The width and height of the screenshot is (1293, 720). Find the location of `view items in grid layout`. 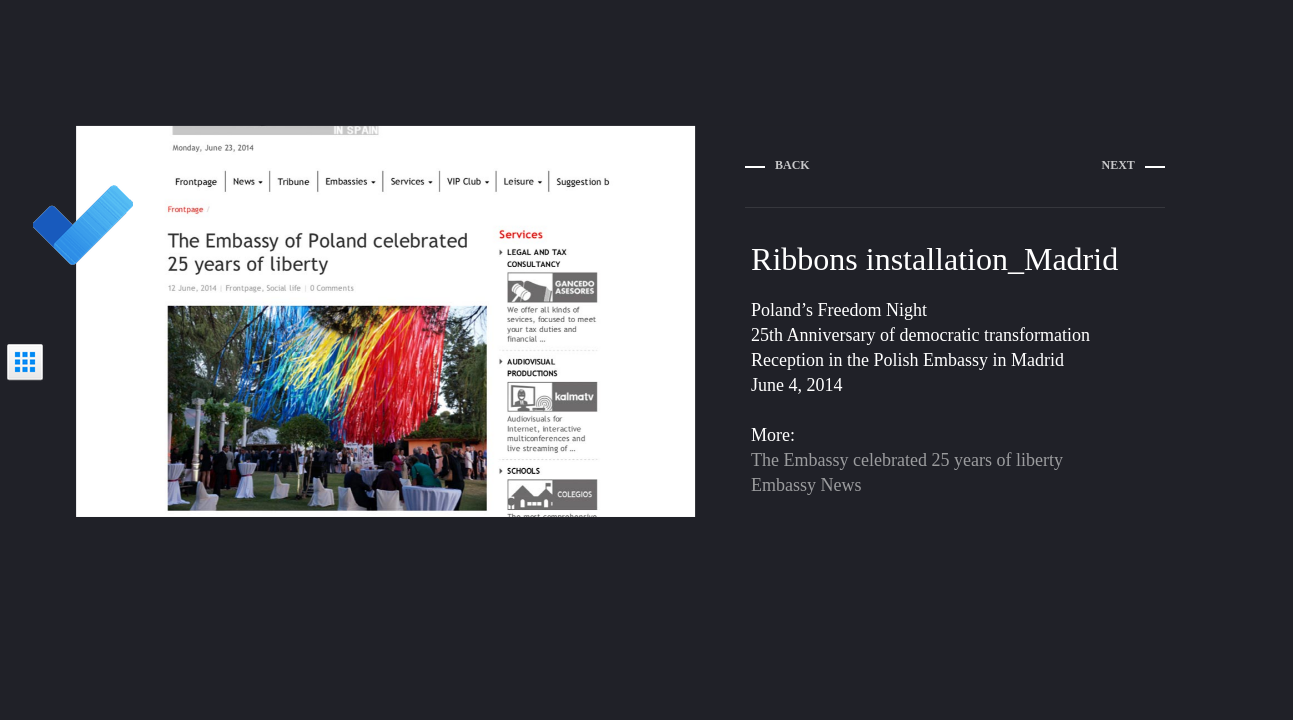

view items in grid layout is located at coordinates (25, 362).